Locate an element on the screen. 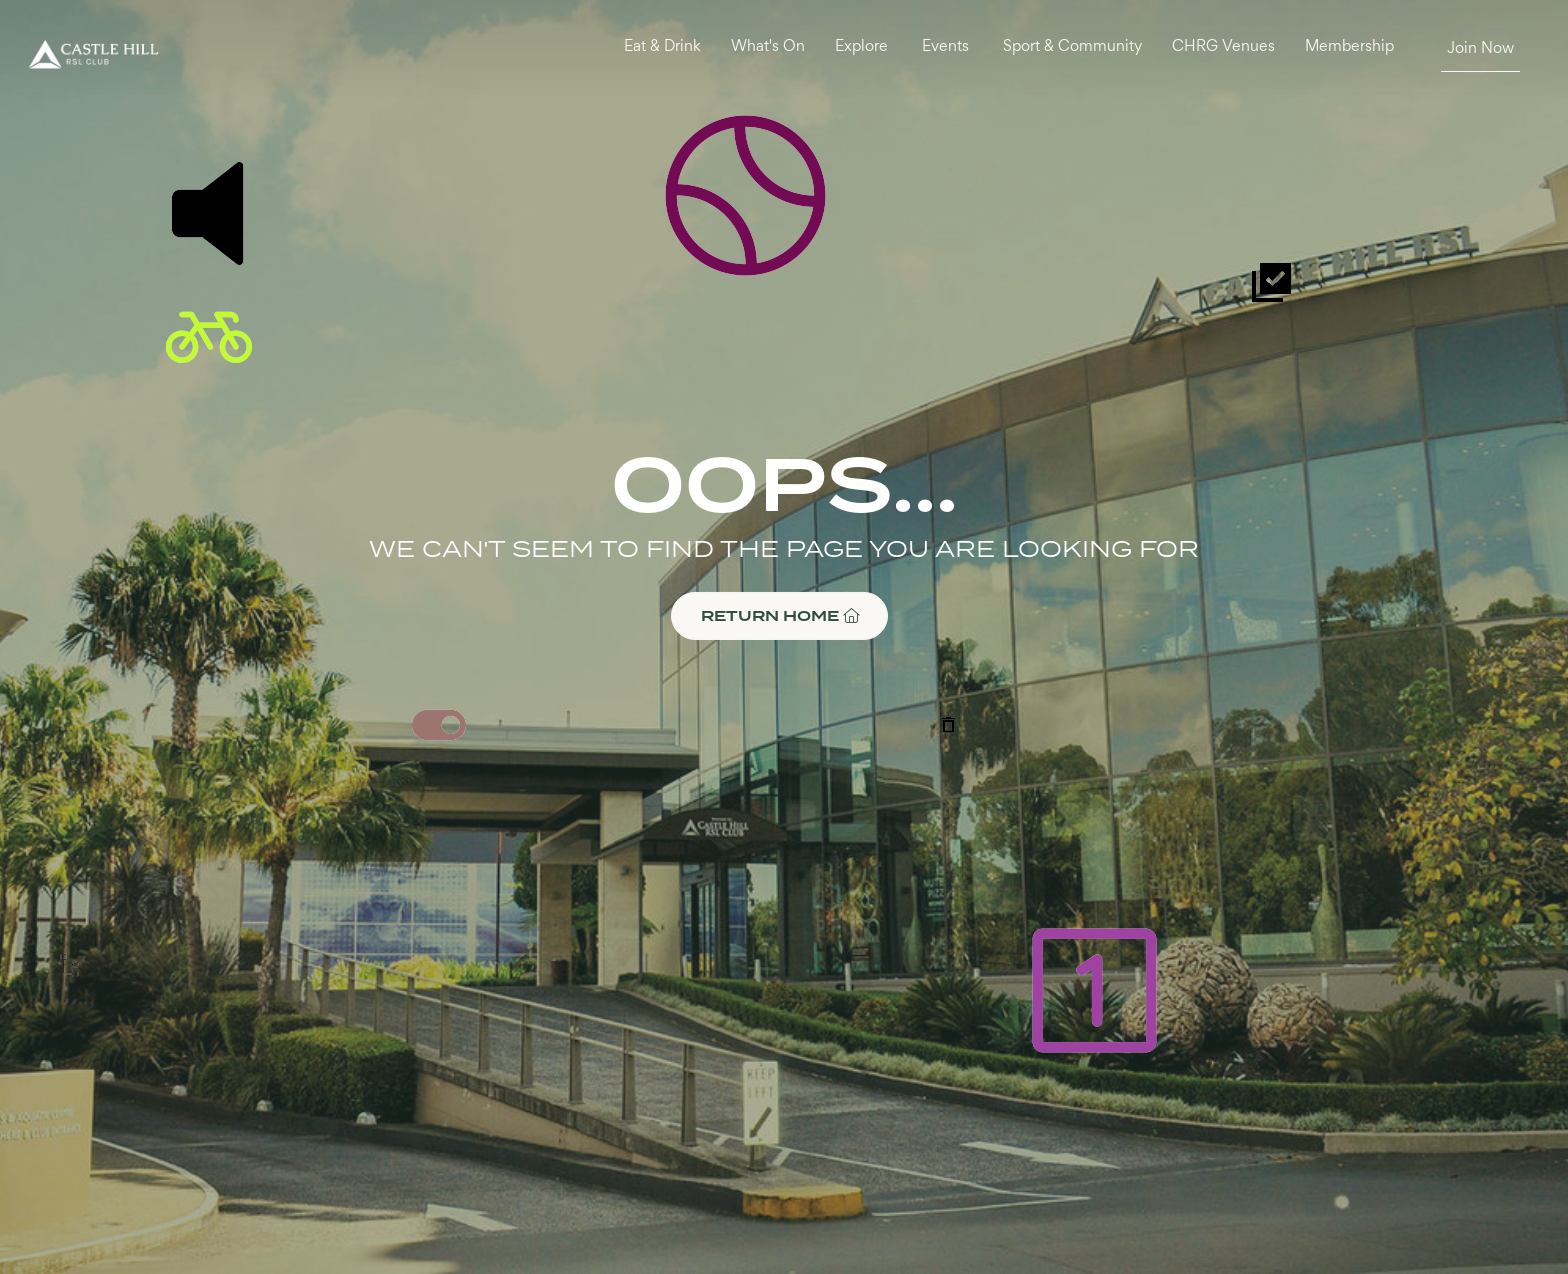 The width and height of the screenshot is (1568, 1274). speaker with no audio output is located at coordinates (223, 213).